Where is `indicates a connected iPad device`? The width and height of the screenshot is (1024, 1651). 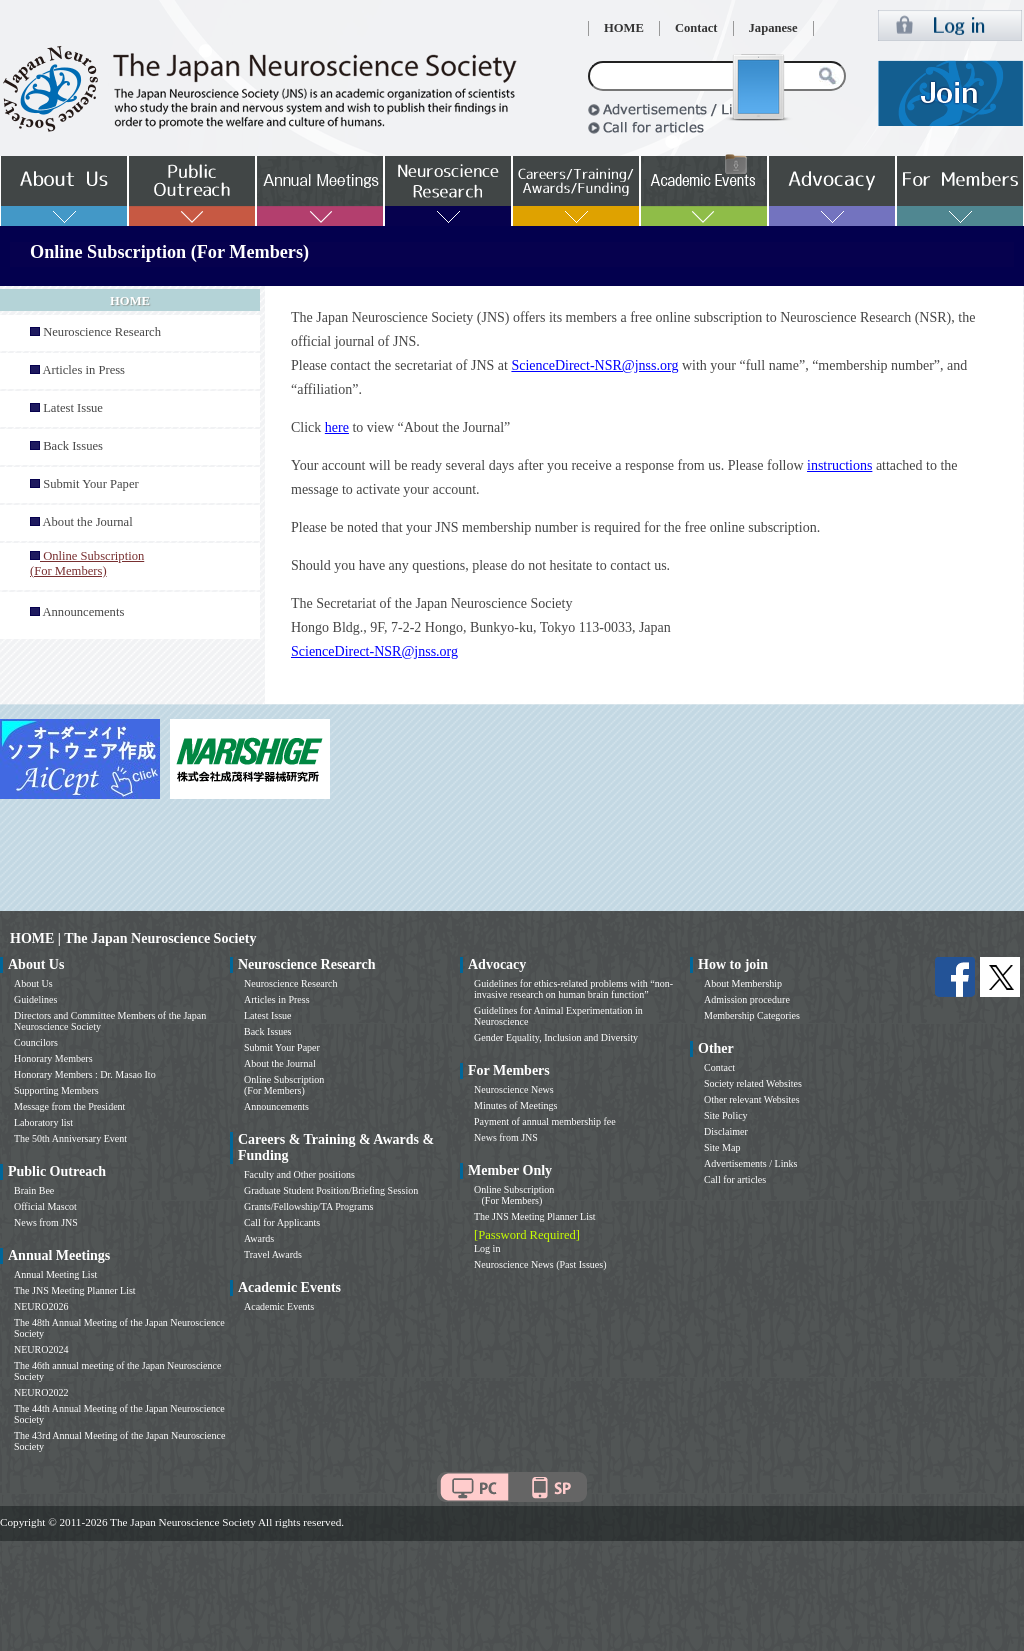
indicates a connected iPad device is located at coordinates (758, 86).